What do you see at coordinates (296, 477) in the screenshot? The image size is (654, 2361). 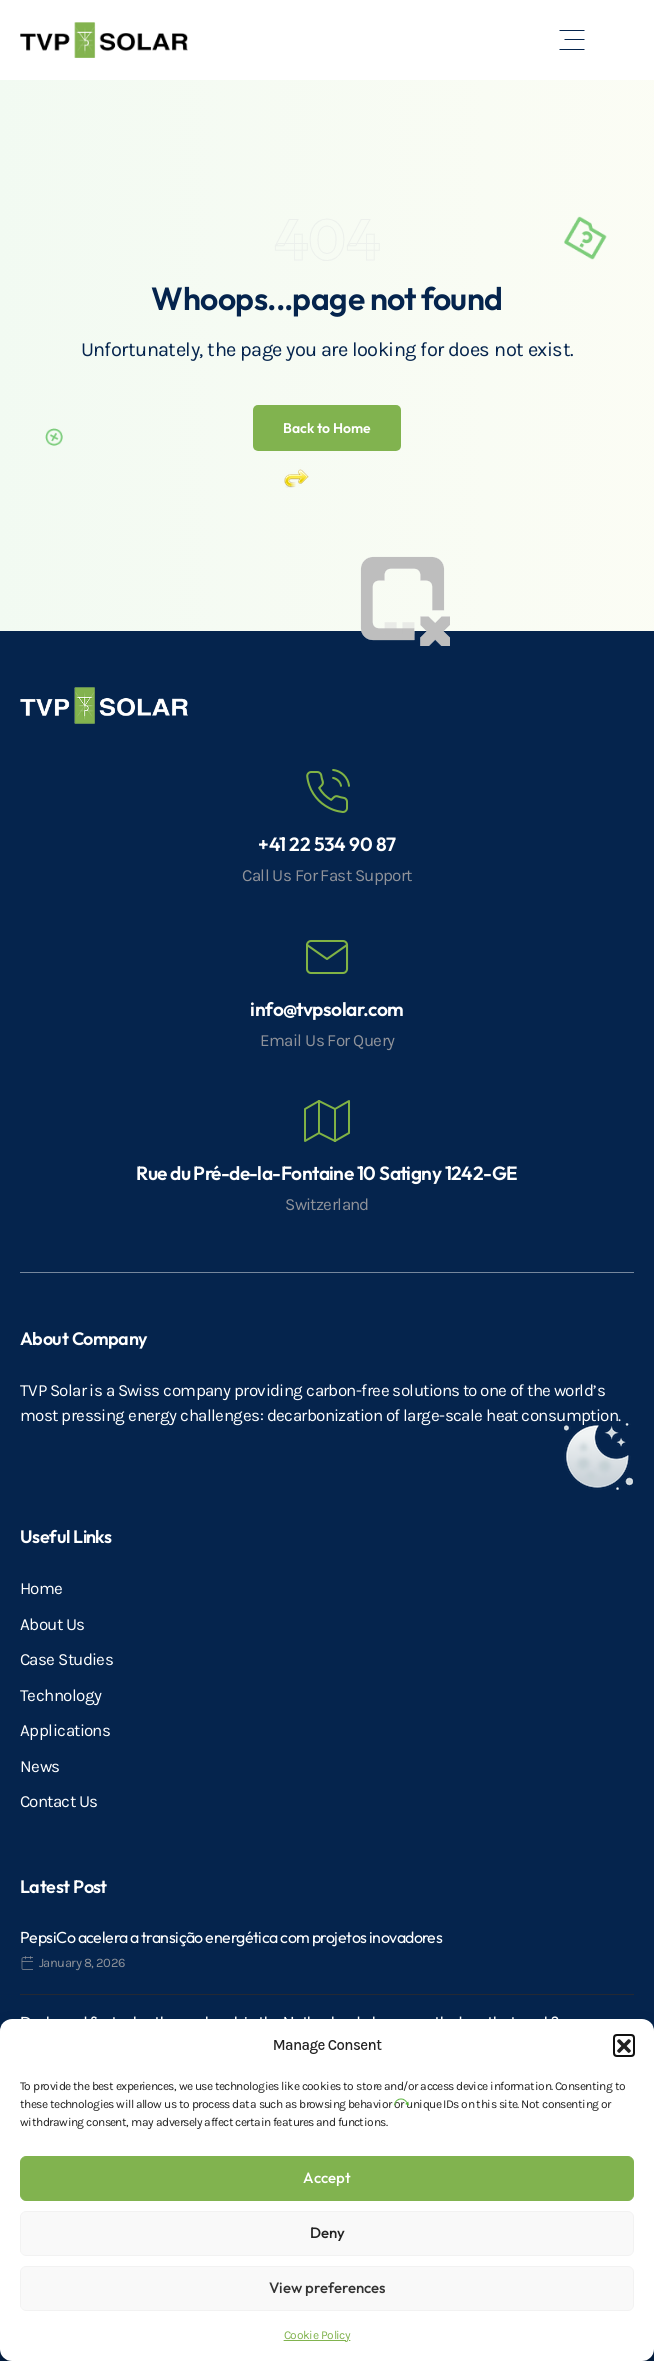 I see `redo last undone action` at bounding box center [296, 477].